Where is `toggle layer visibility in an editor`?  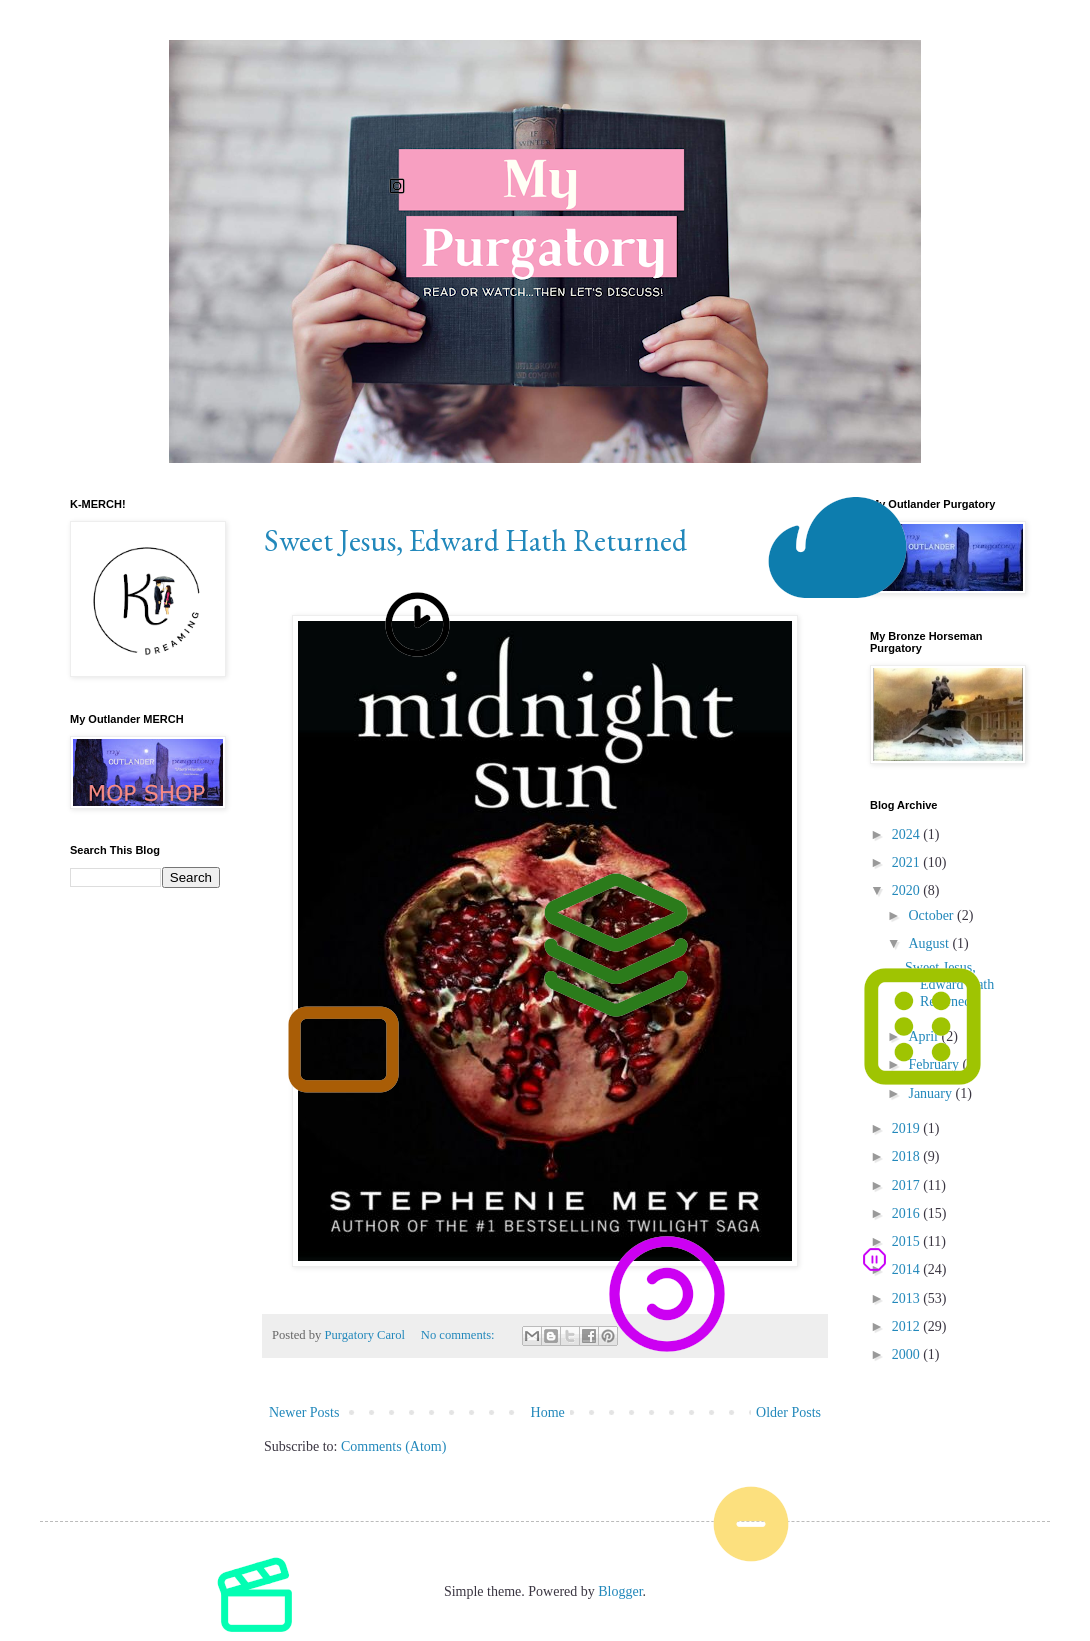 toggle layer visibility in an editor is located at coordinates (616, 945).